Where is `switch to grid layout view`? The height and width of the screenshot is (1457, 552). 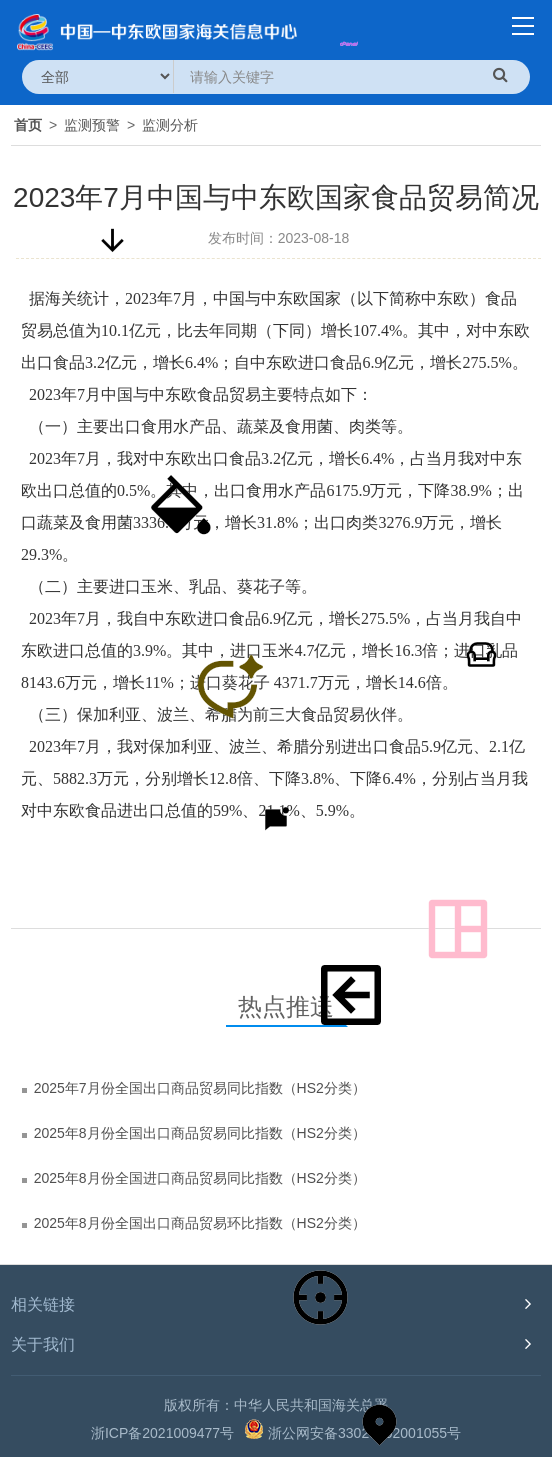
switch to grid layout view is located at coordinates (458, 929).